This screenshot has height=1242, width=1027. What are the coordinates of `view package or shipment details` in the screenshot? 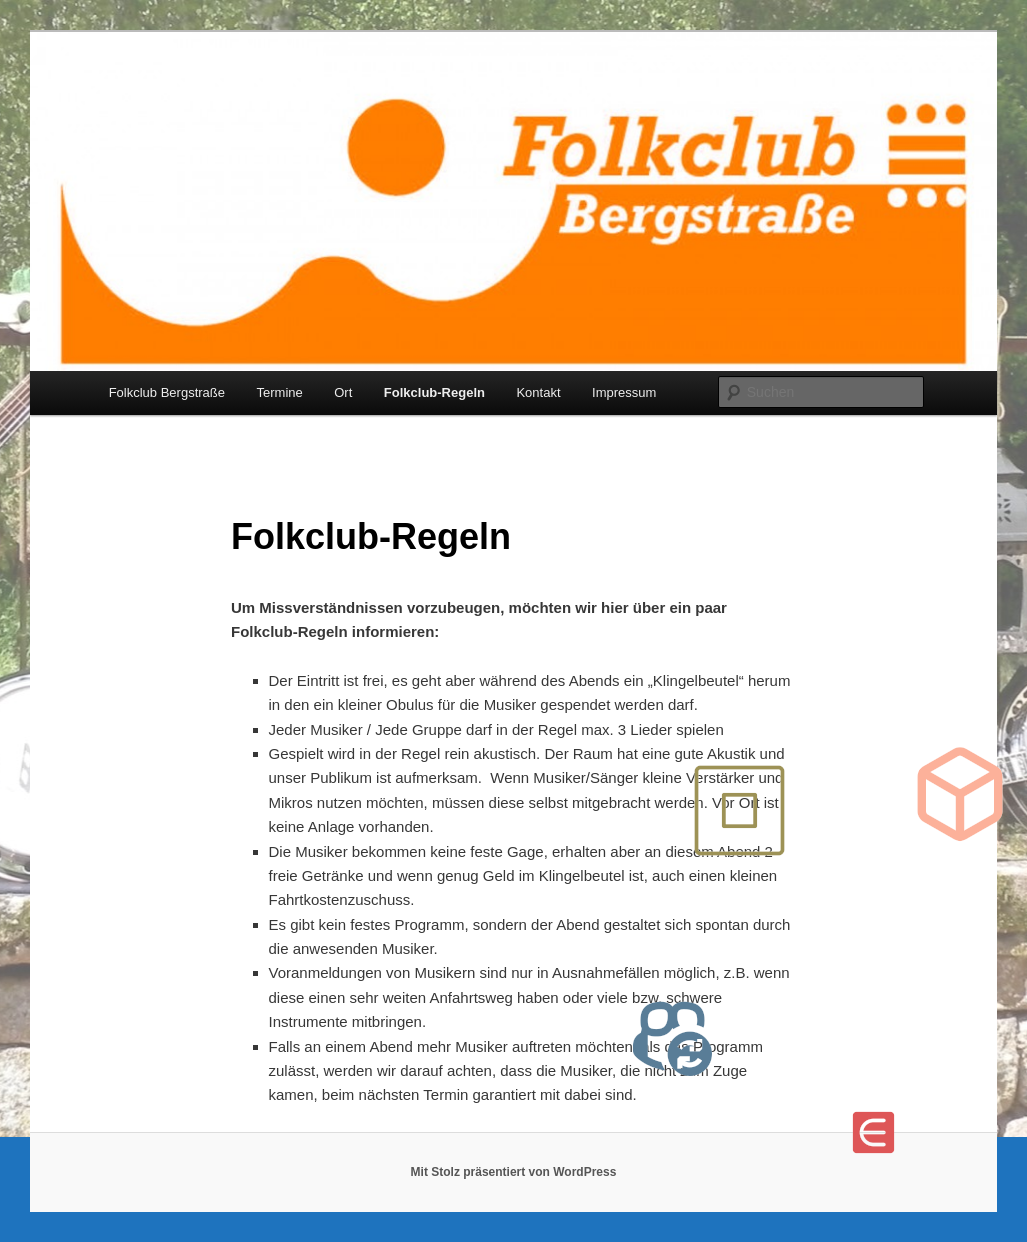 It's located at (960, 794).